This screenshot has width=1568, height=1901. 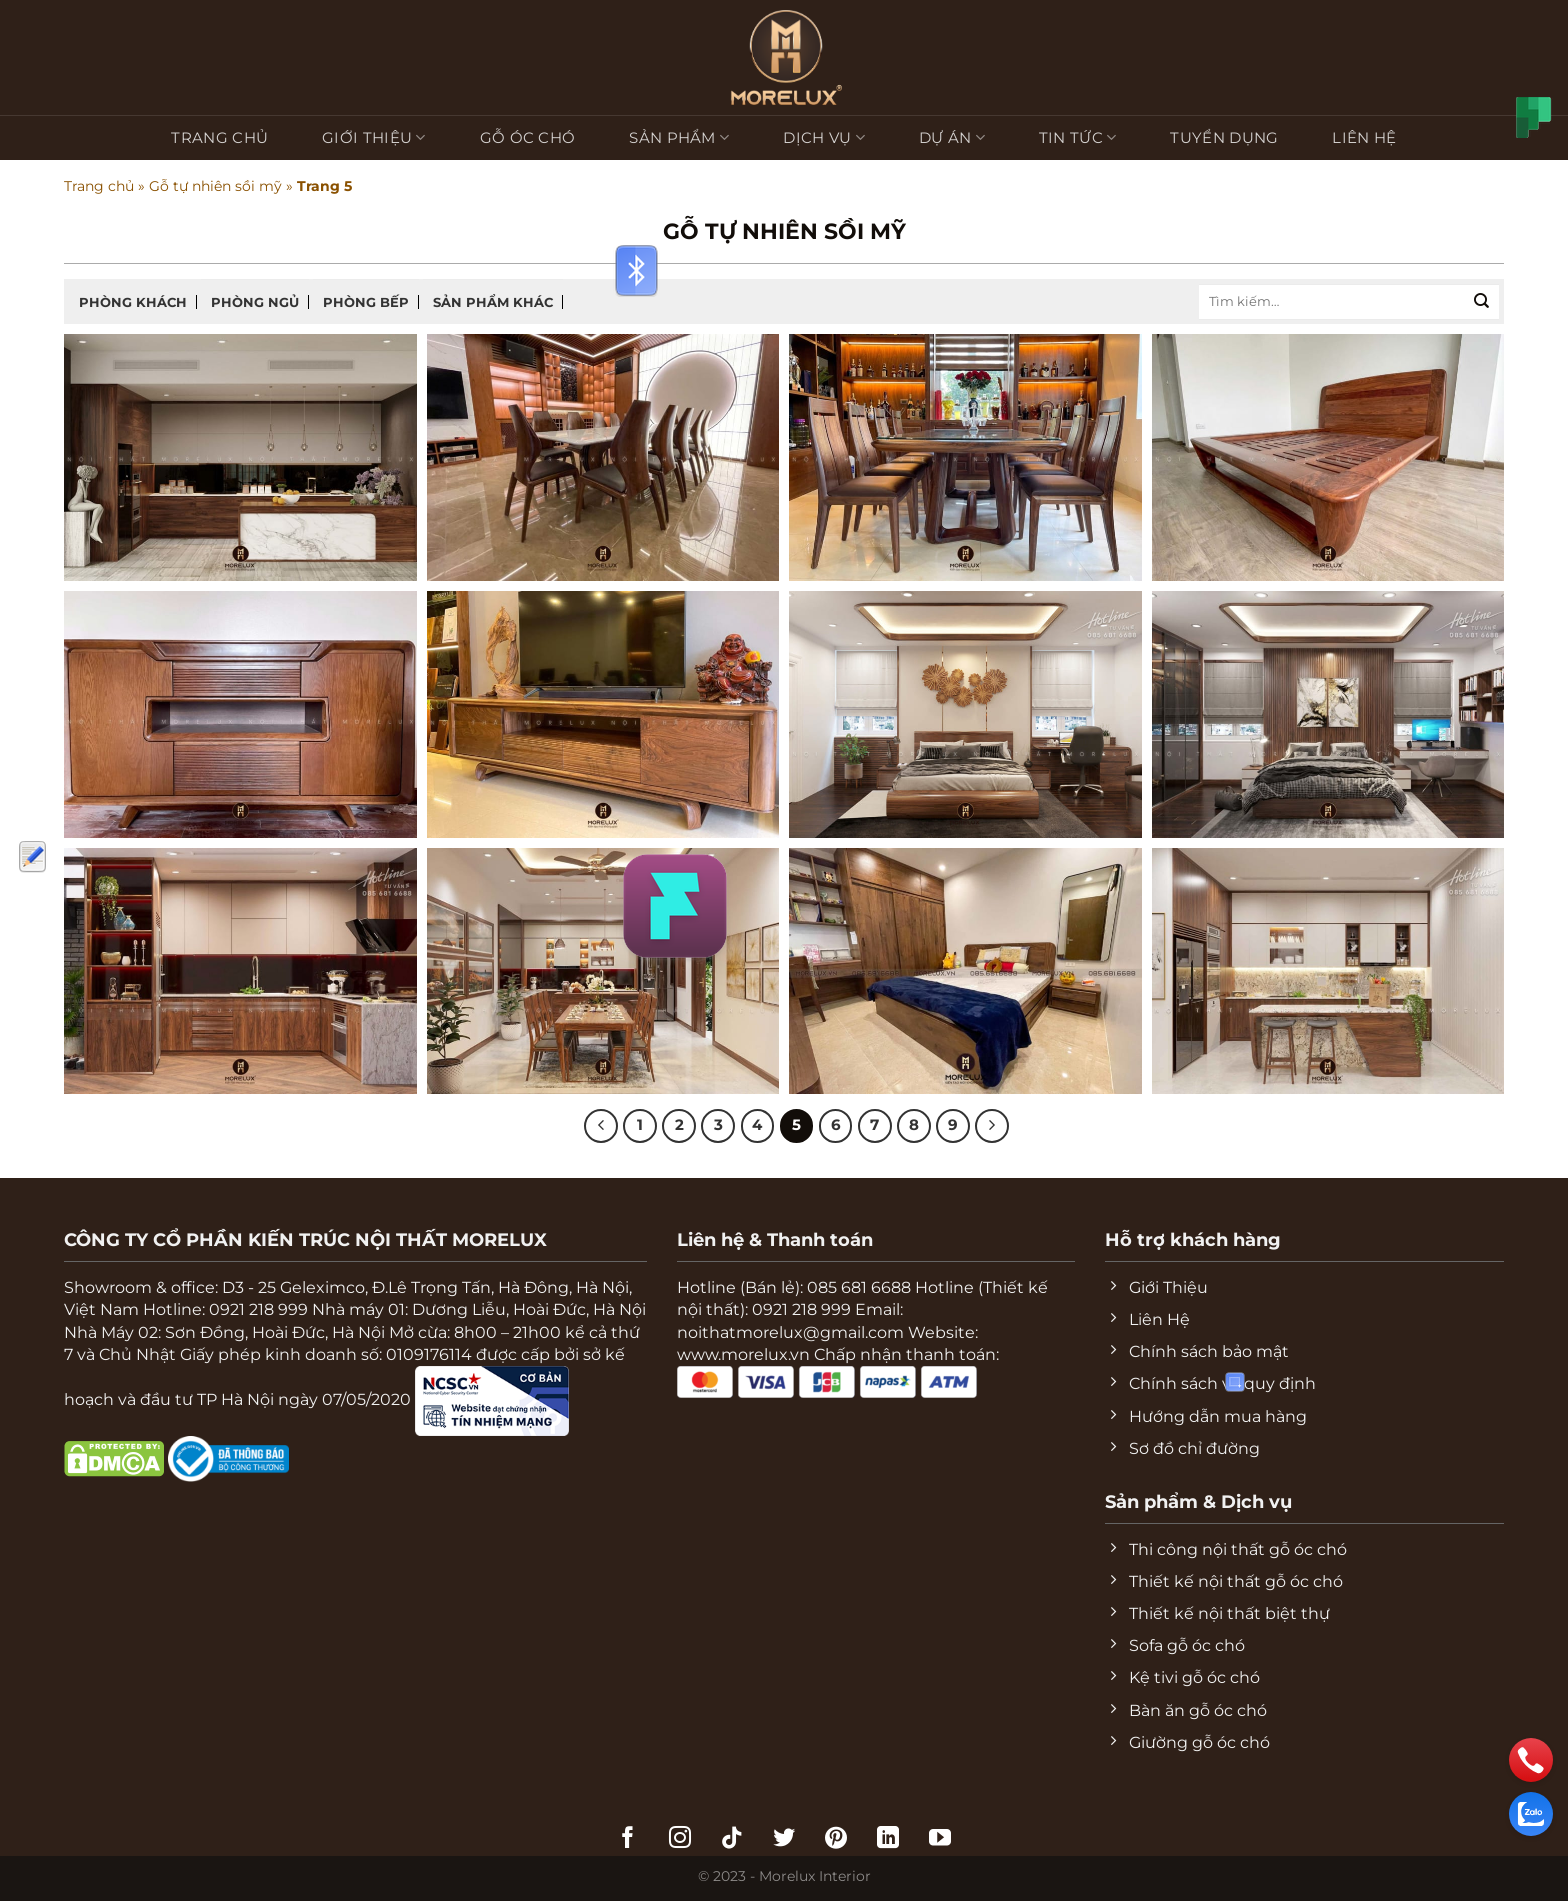 I want to click on open fightcade app, so click(x=675, y=906).